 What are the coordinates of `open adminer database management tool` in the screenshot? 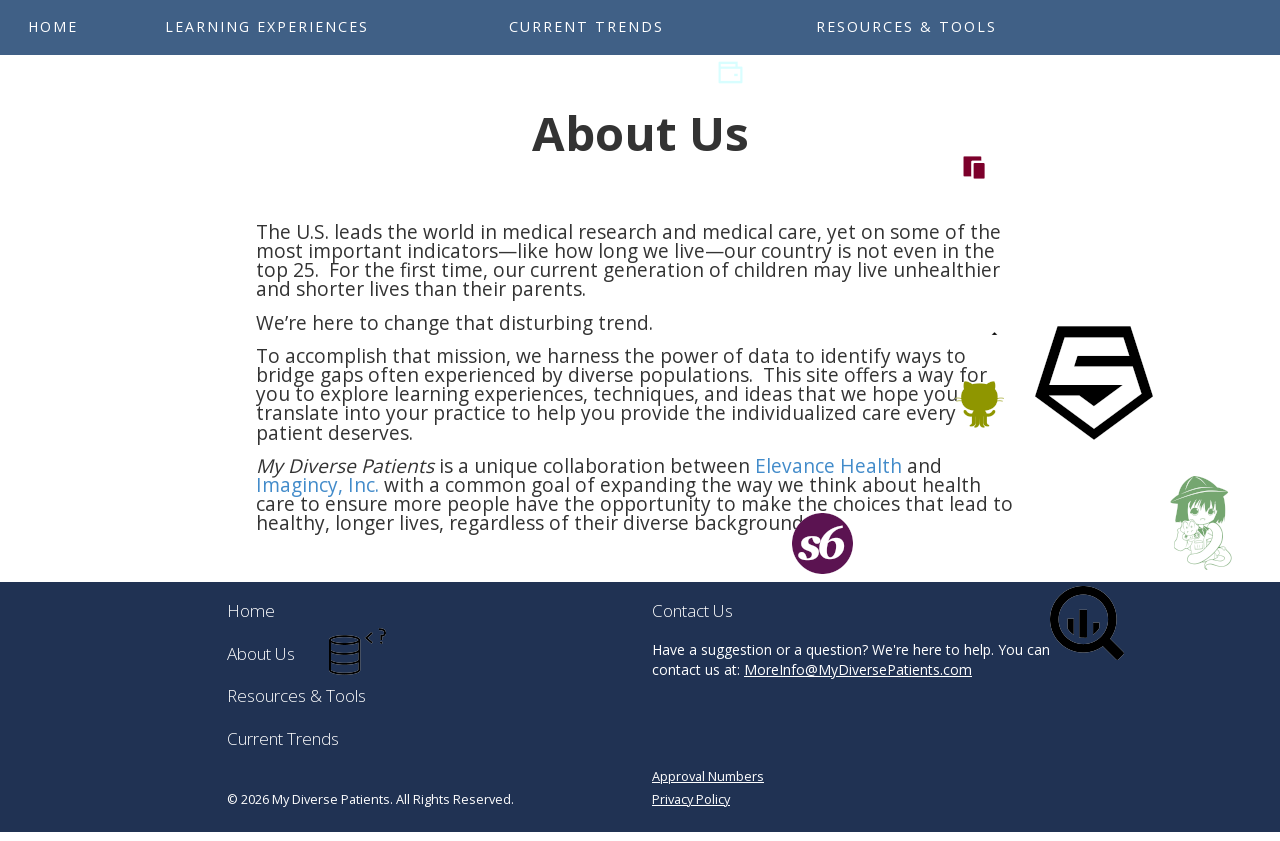 It's located at (357, 651).